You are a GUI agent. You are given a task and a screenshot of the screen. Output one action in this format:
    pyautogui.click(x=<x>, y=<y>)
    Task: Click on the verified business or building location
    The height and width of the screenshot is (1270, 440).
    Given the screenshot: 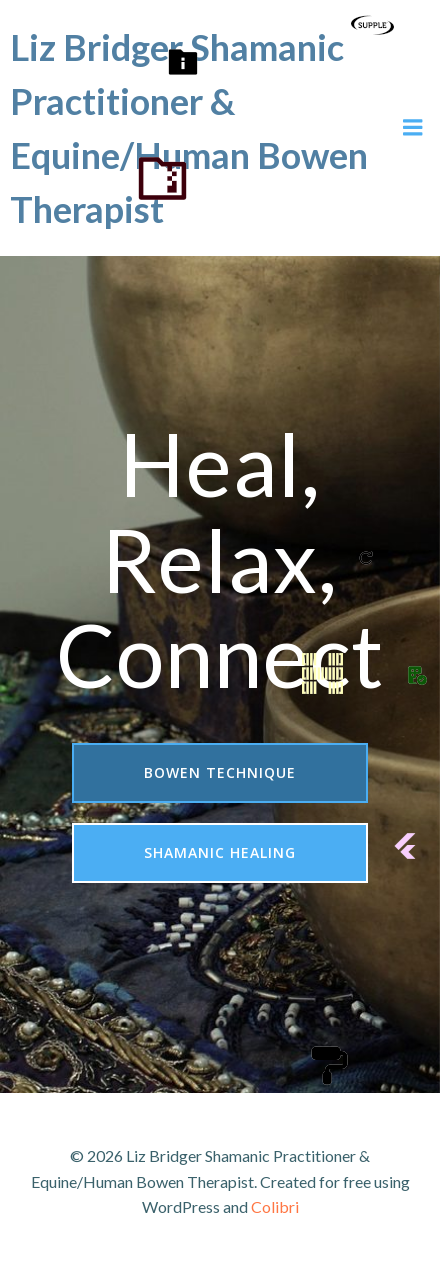 What is the action you would take?
    pyautogui.click(x=417, y=675)
    